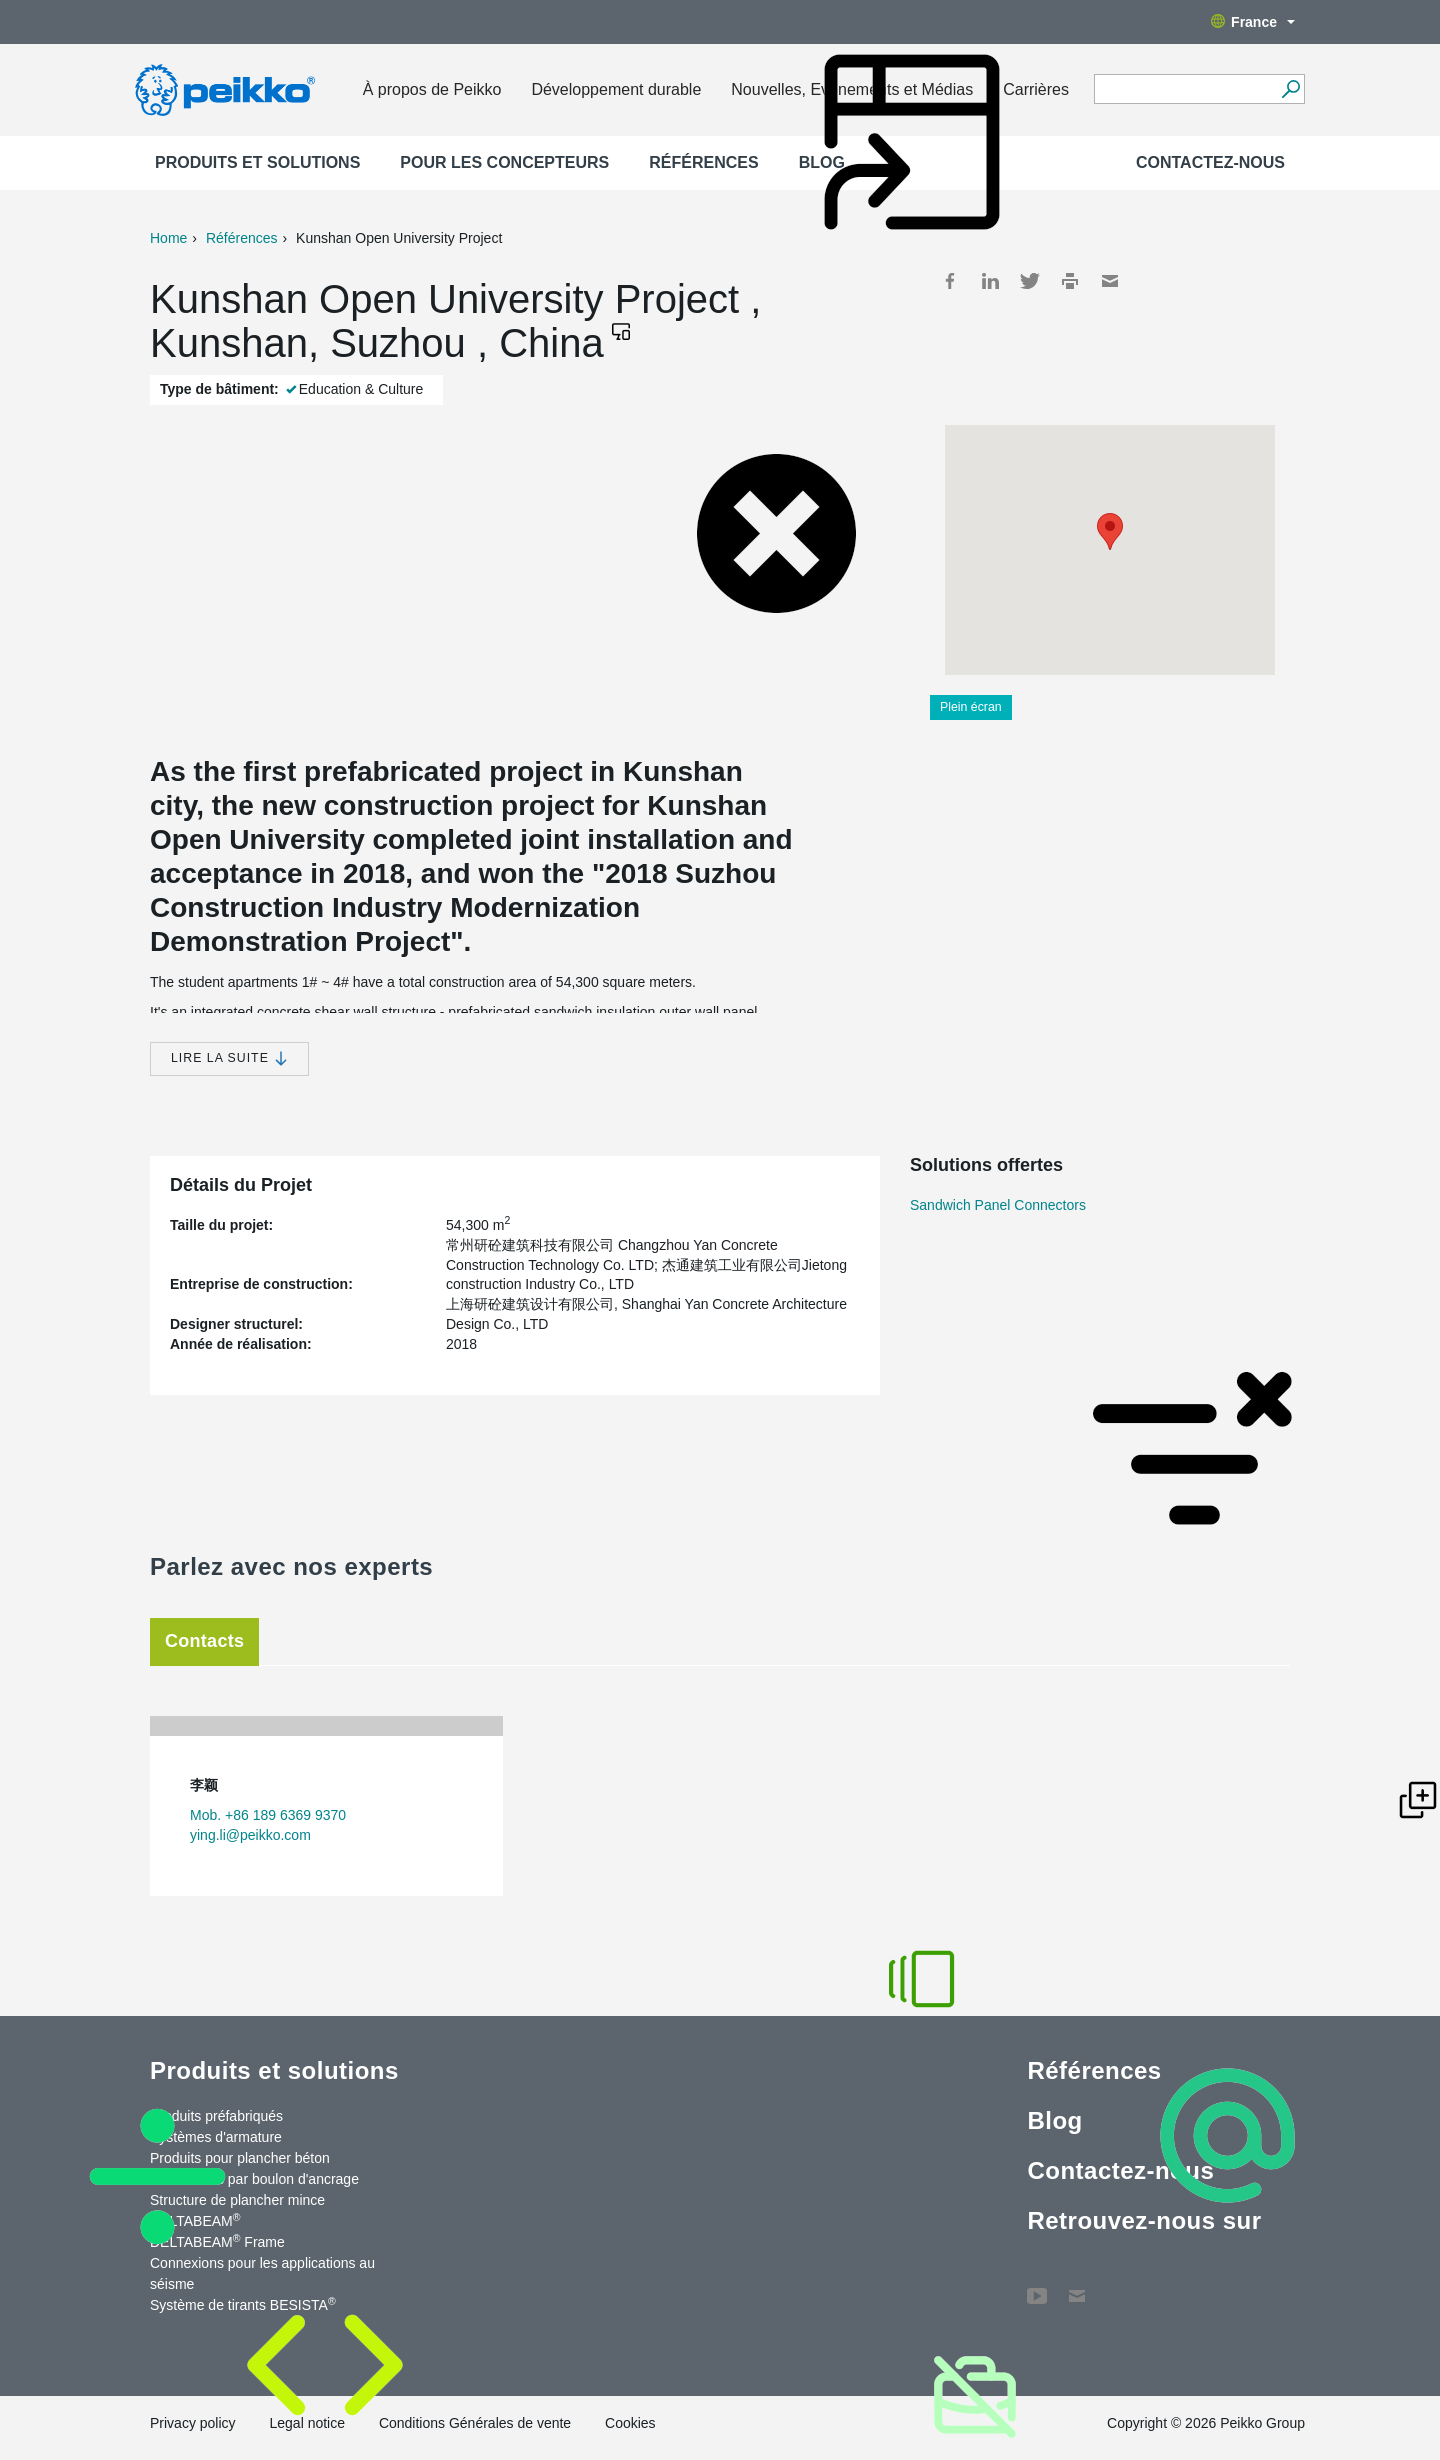 Image resolution: width=1440 pixels, height=2460 pixels. I want to click on view version history, so click(923, 1979).